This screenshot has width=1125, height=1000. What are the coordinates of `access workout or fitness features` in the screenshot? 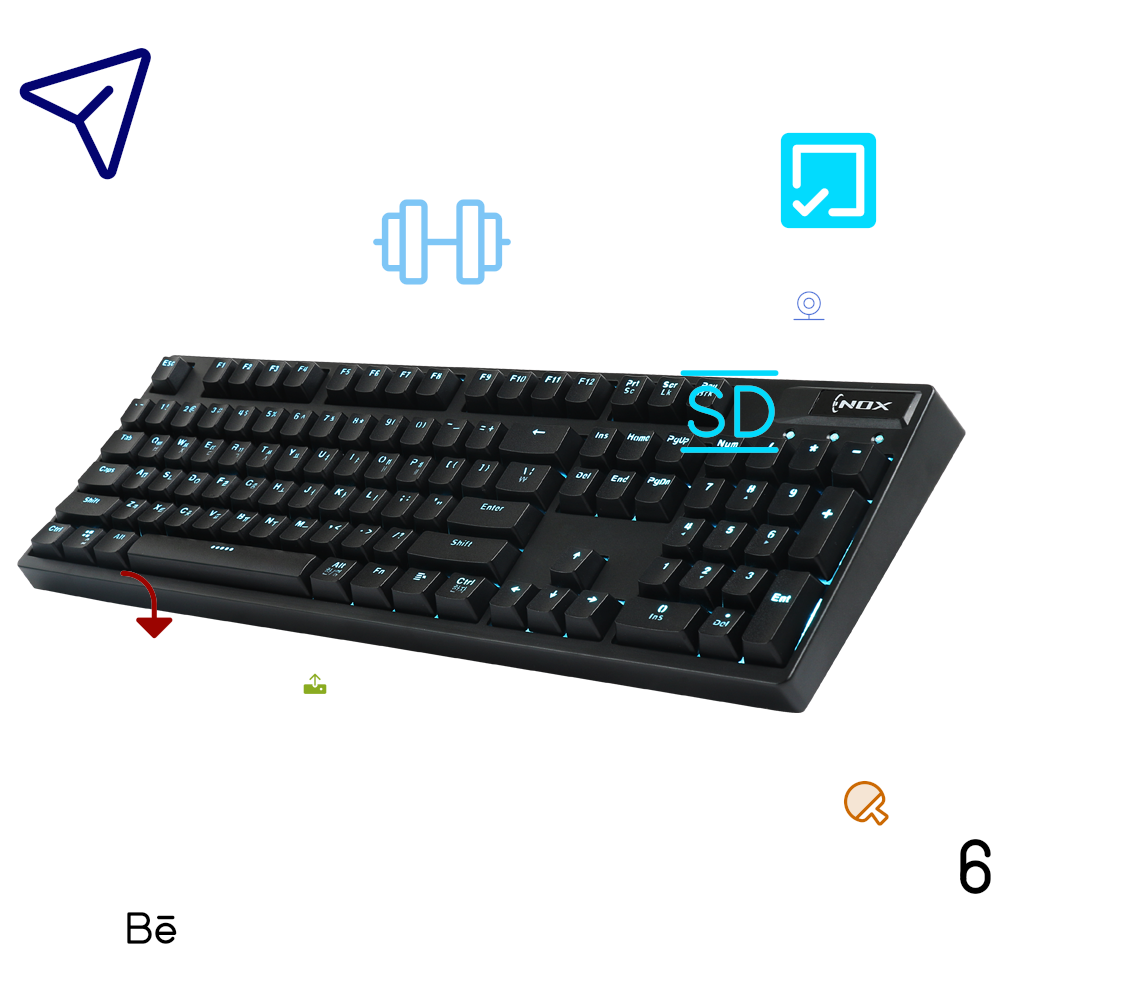 It's located at (442, 242).